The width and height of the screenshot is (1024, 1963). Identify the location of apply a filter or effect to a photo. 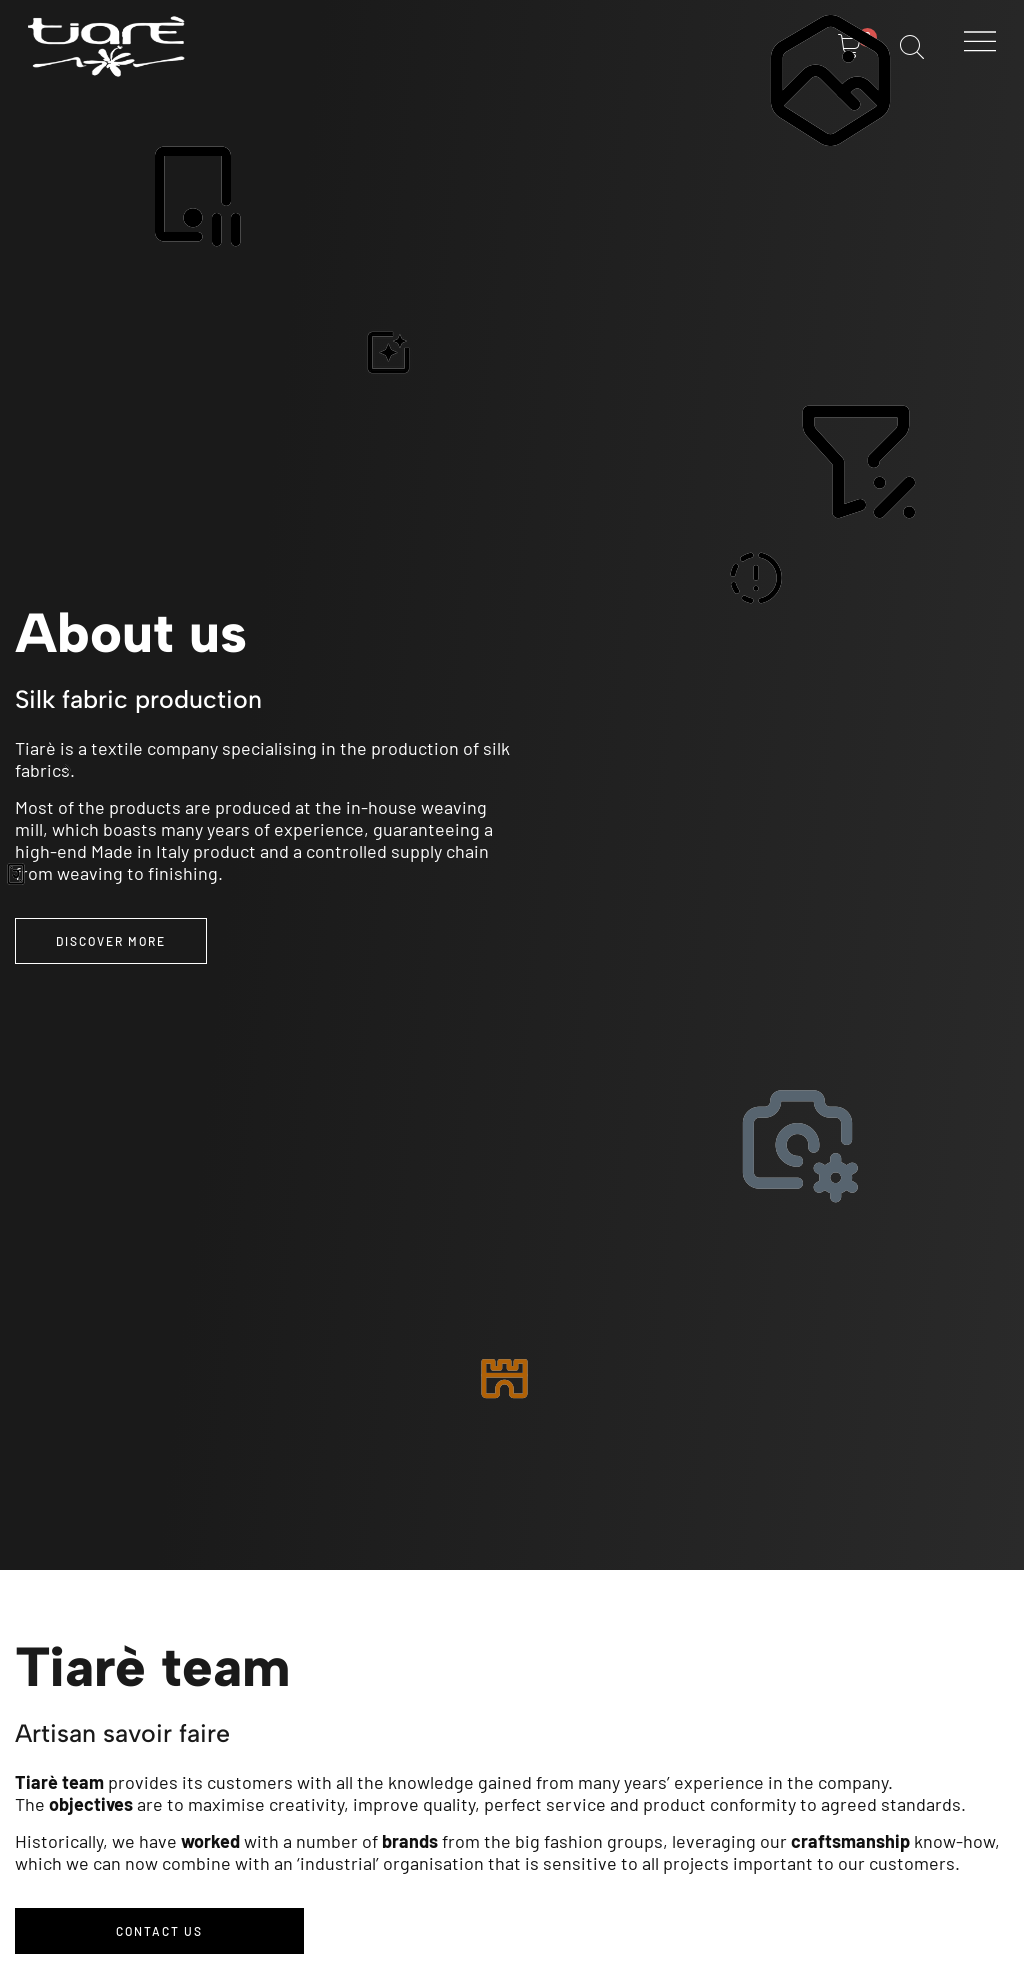
(388, 352).